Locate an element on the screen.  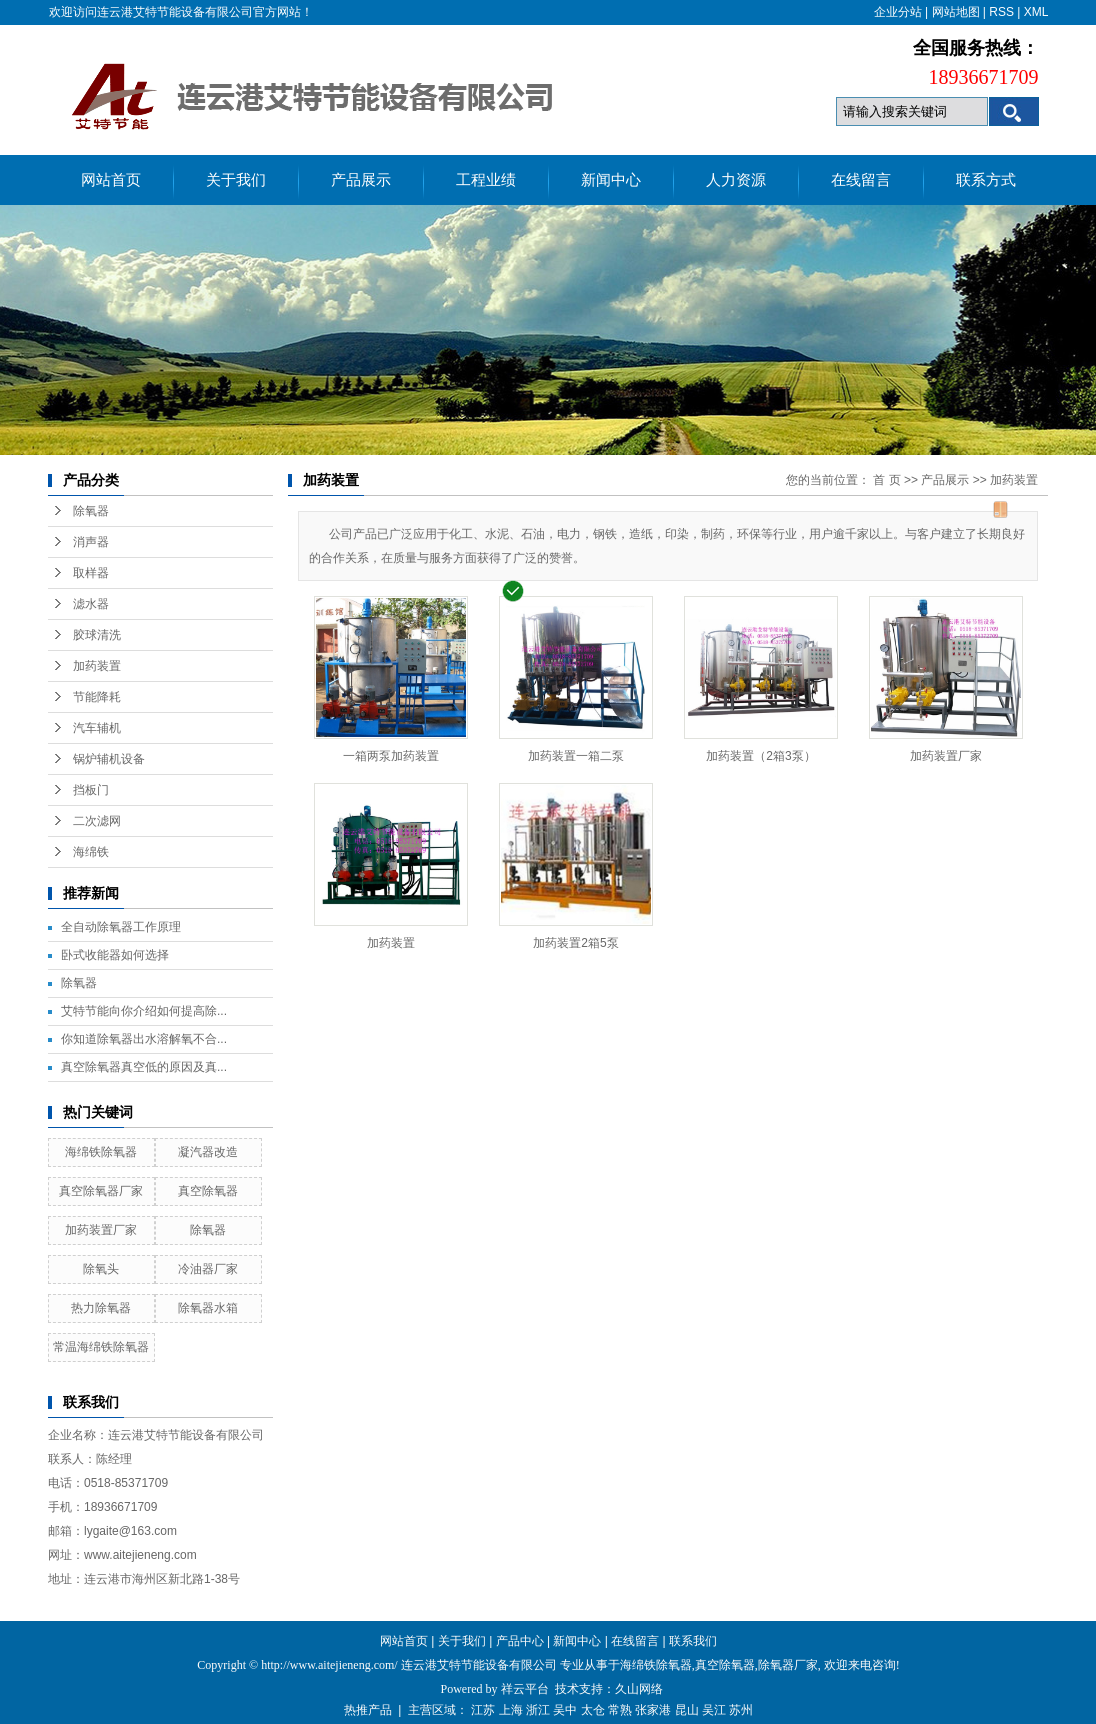
open package manager application is located at coordinates (1000, 509).